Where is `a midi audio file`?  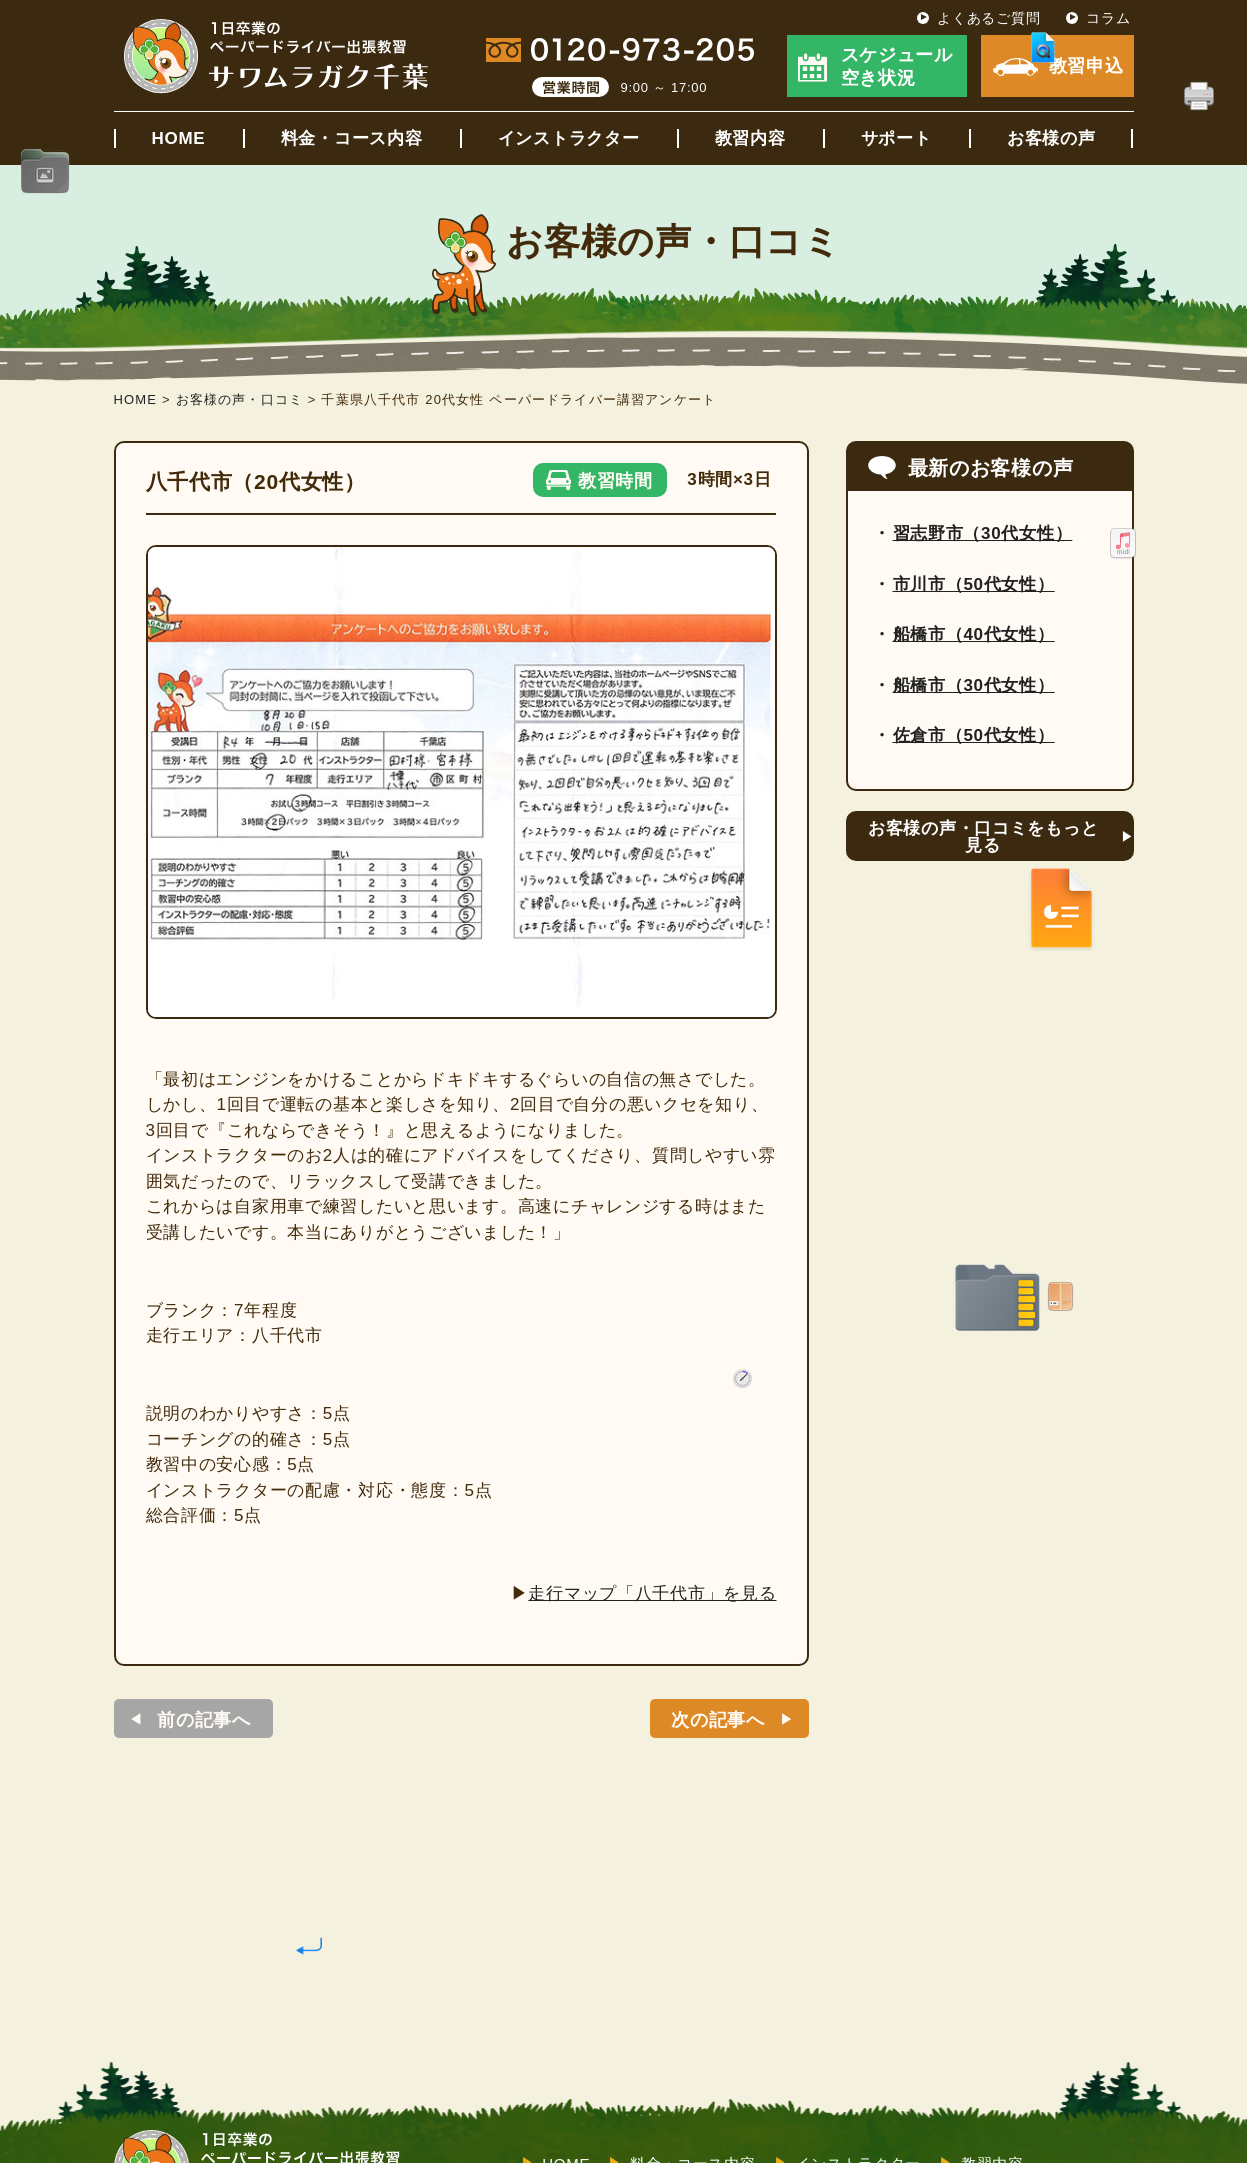
a midi audio file is located at coordinates (1123, 543).